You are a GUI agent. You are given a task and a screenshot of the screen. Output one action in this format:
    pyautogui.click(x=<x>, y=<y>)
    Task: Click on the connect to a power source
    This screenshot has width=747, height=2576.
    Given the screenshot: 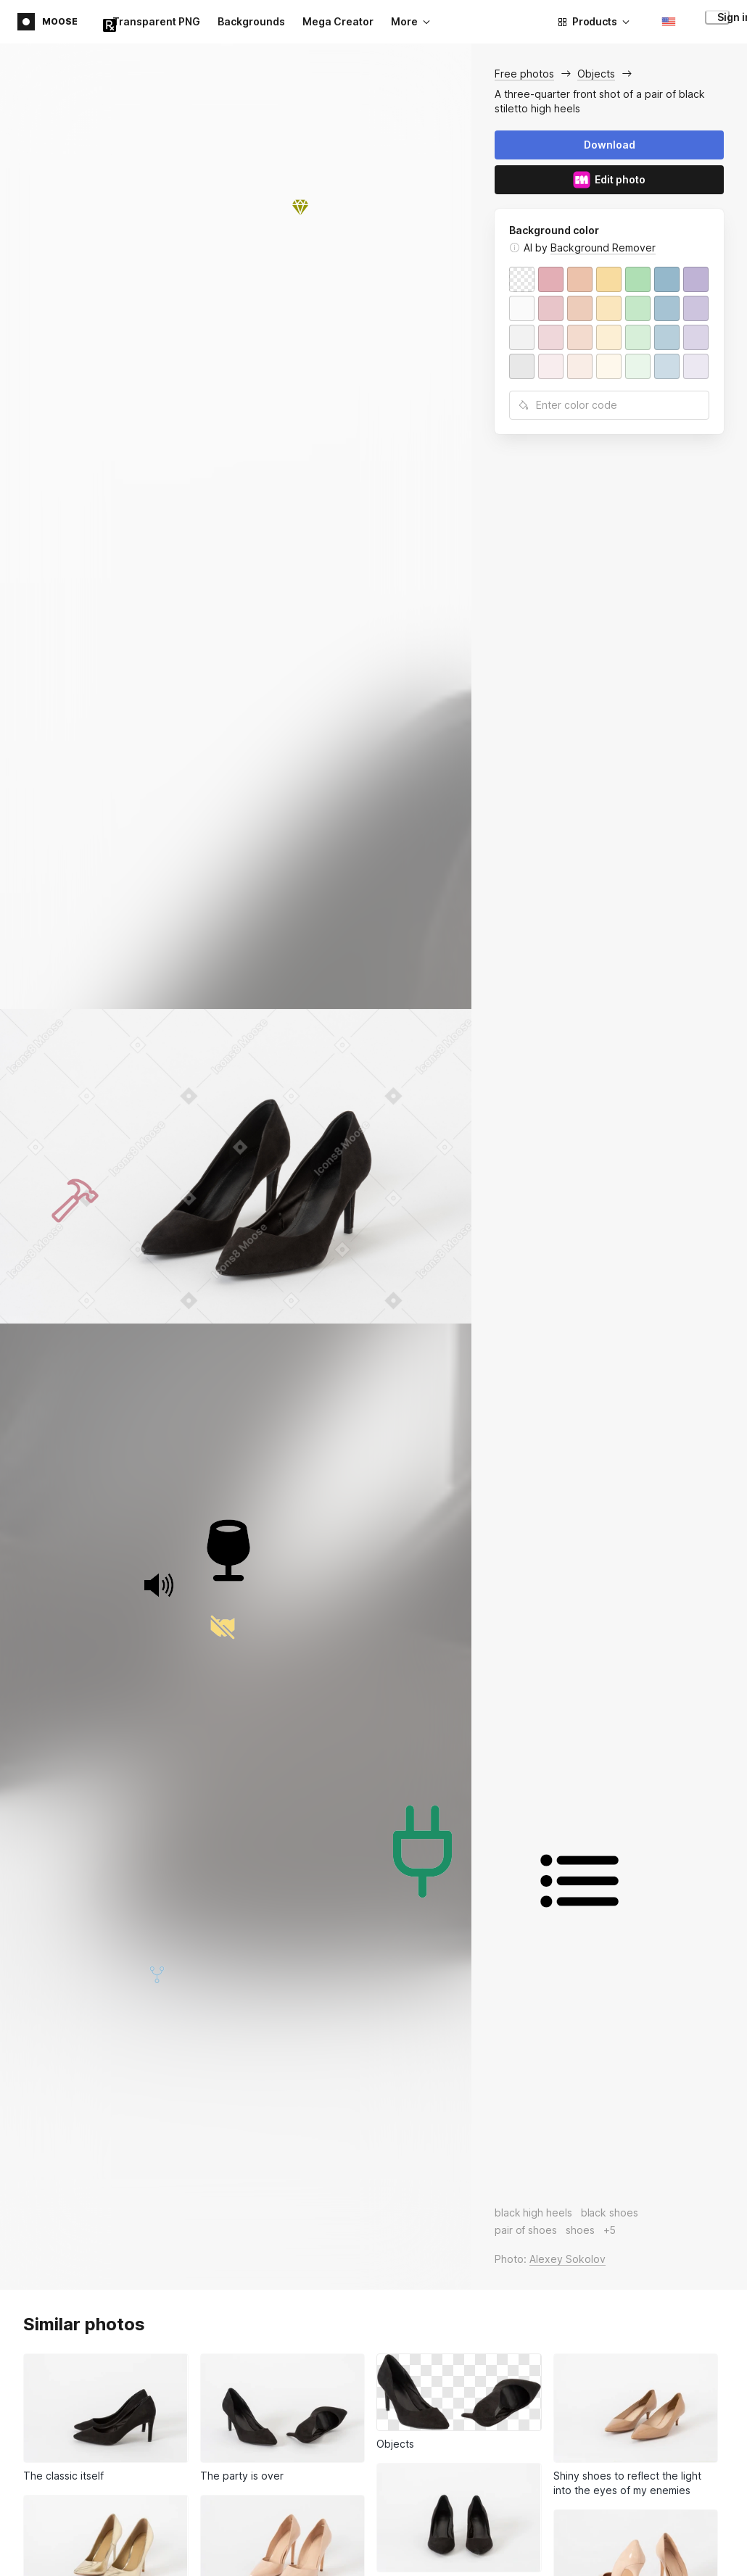 What is the action you would take?
    pyautogui.click(x=422, y=1851)
    